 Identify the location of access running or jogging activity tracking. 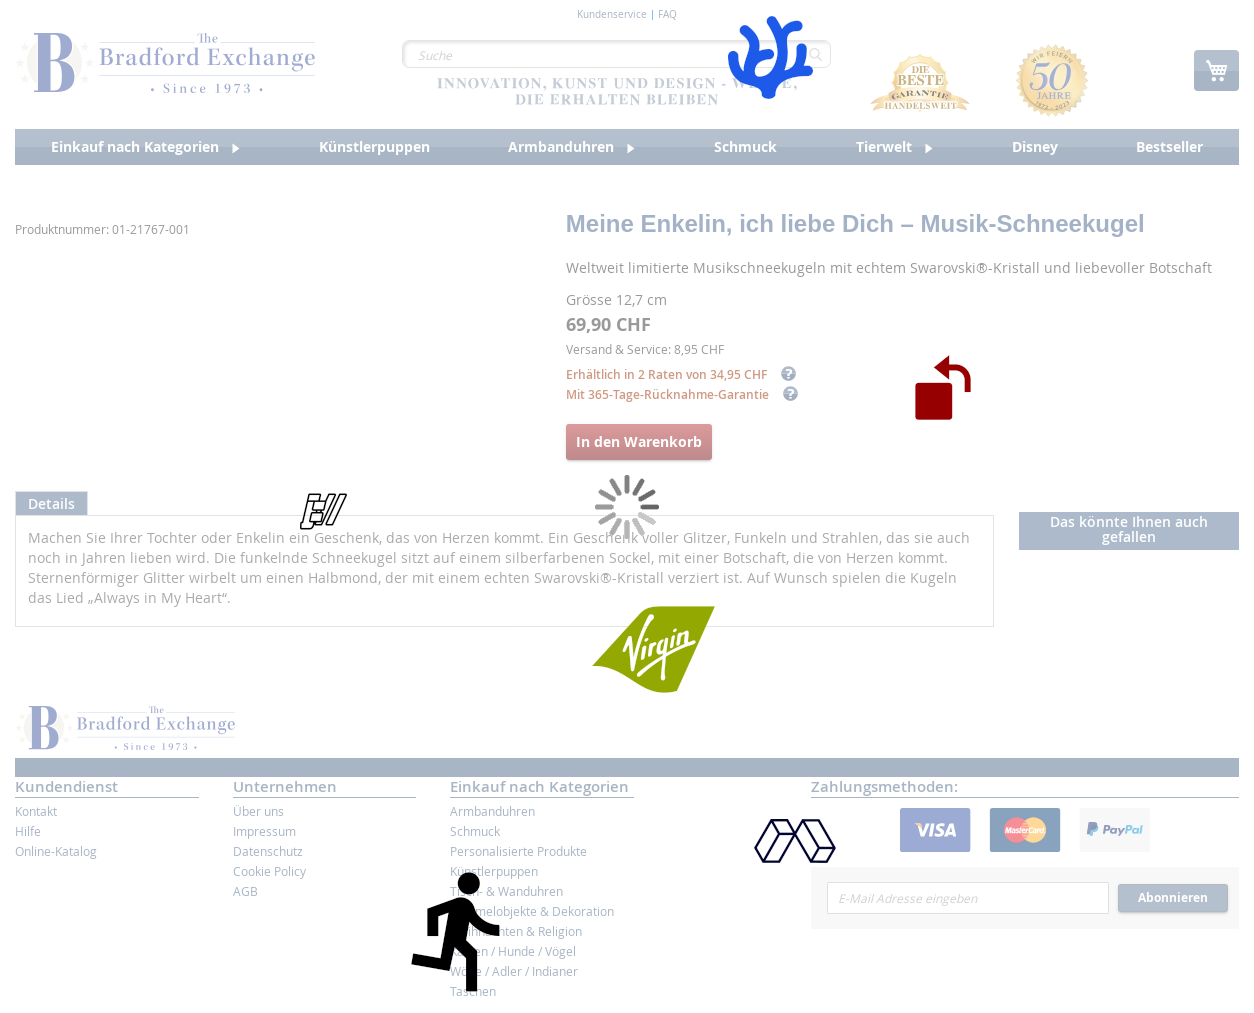
(460, 930).